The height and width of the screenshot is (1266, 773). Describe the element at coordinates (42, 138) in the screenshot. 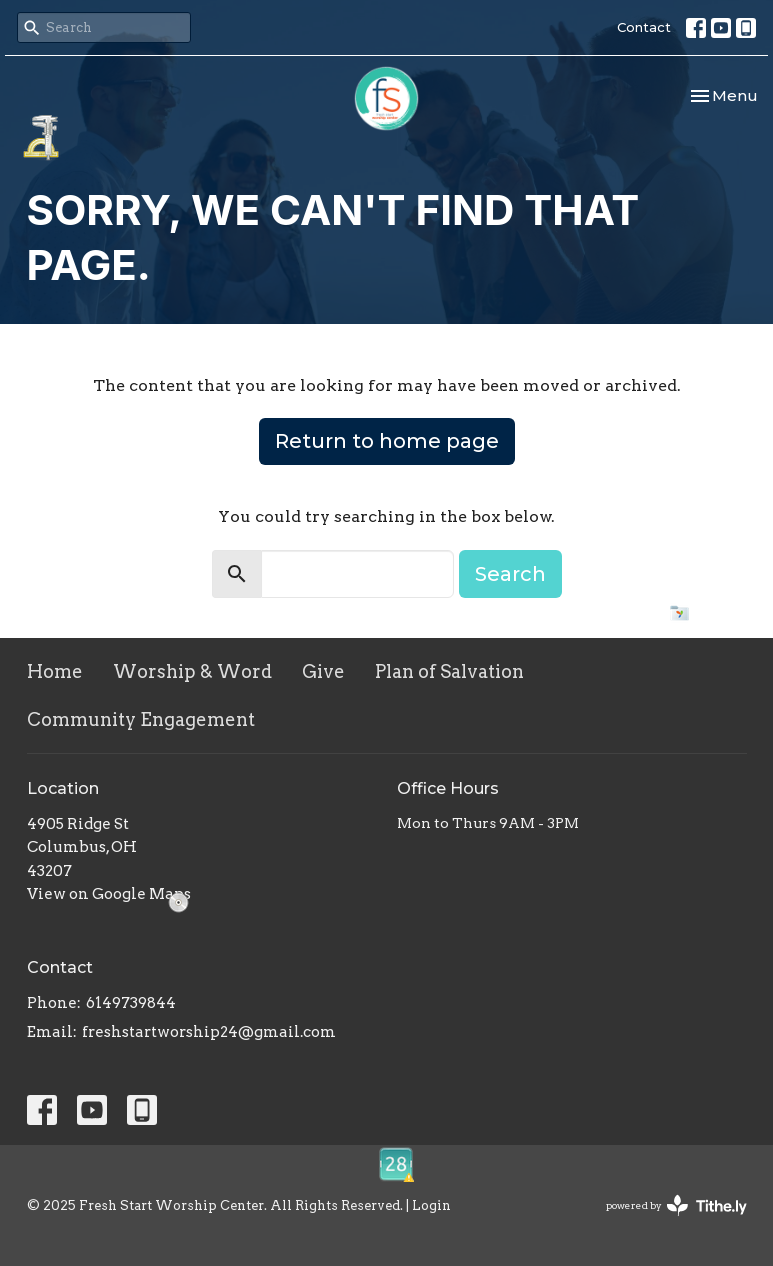

I see `open engineering applications` at that location.